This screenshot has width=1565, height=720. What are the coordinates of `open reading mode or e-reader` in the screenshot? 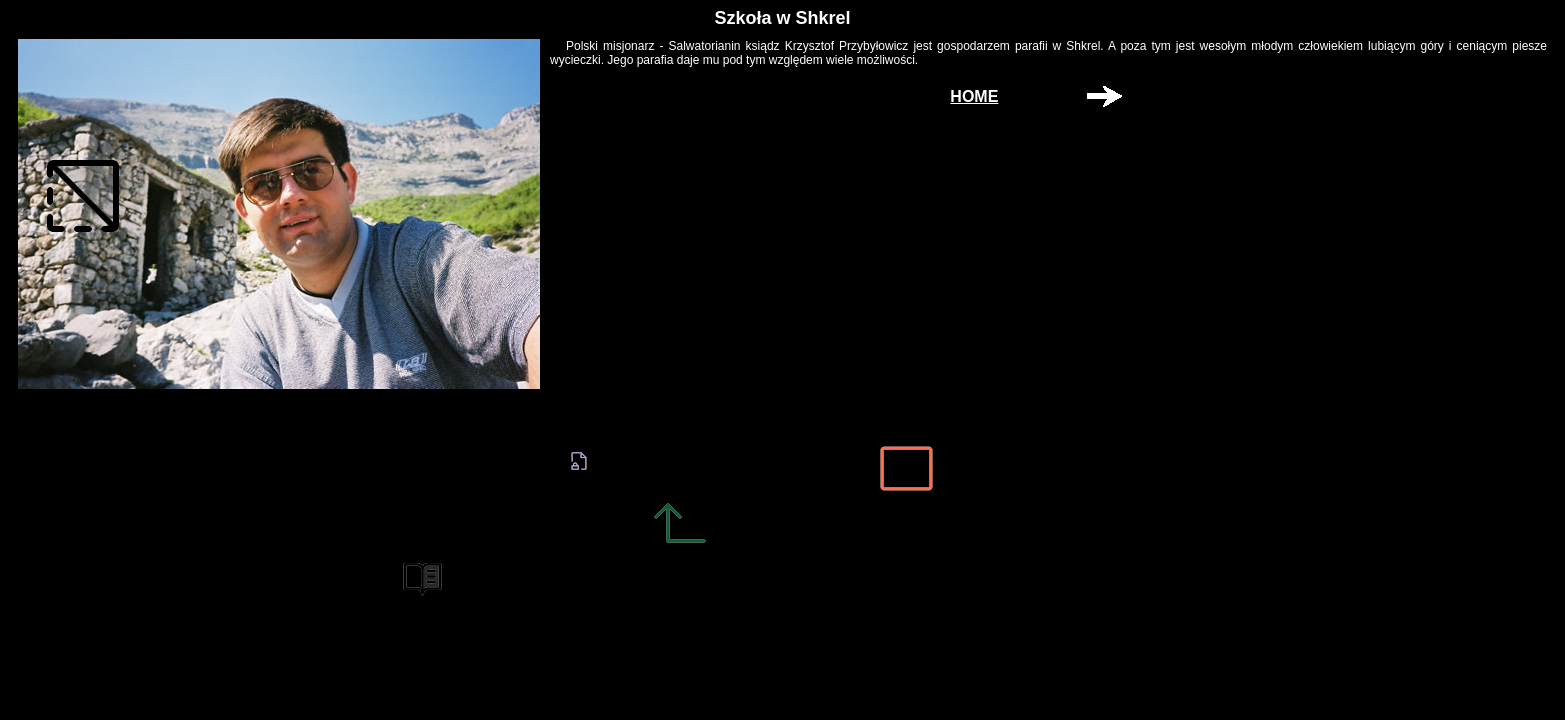 It's located at (422, 576).